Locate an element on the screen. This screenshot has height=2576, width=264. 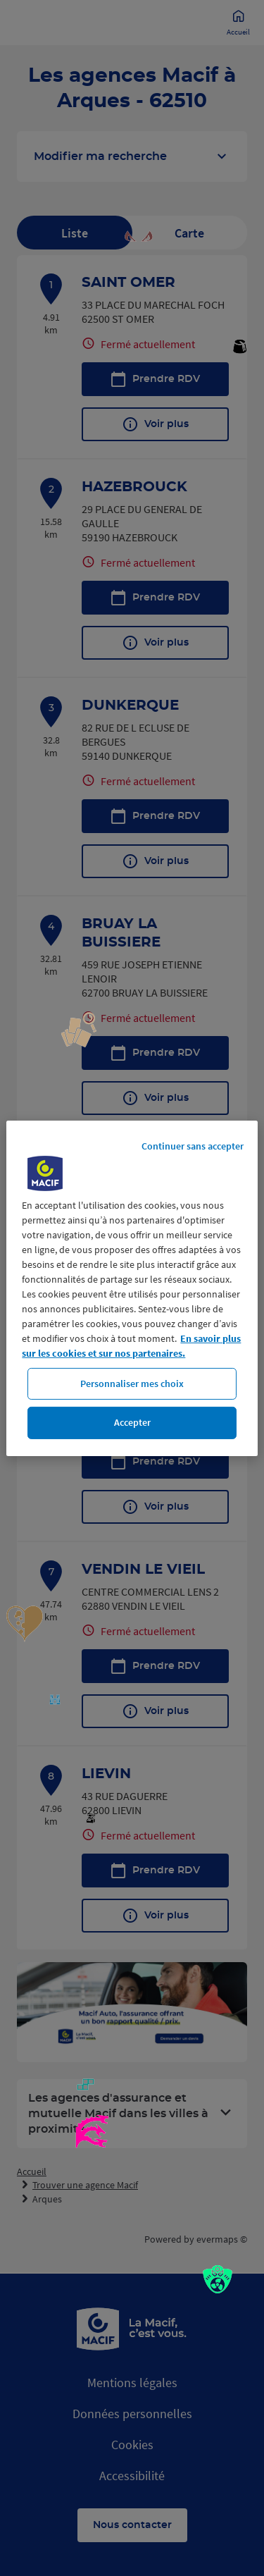
access ancient egypt themed content or levels is located at coordinates (55, 1699).